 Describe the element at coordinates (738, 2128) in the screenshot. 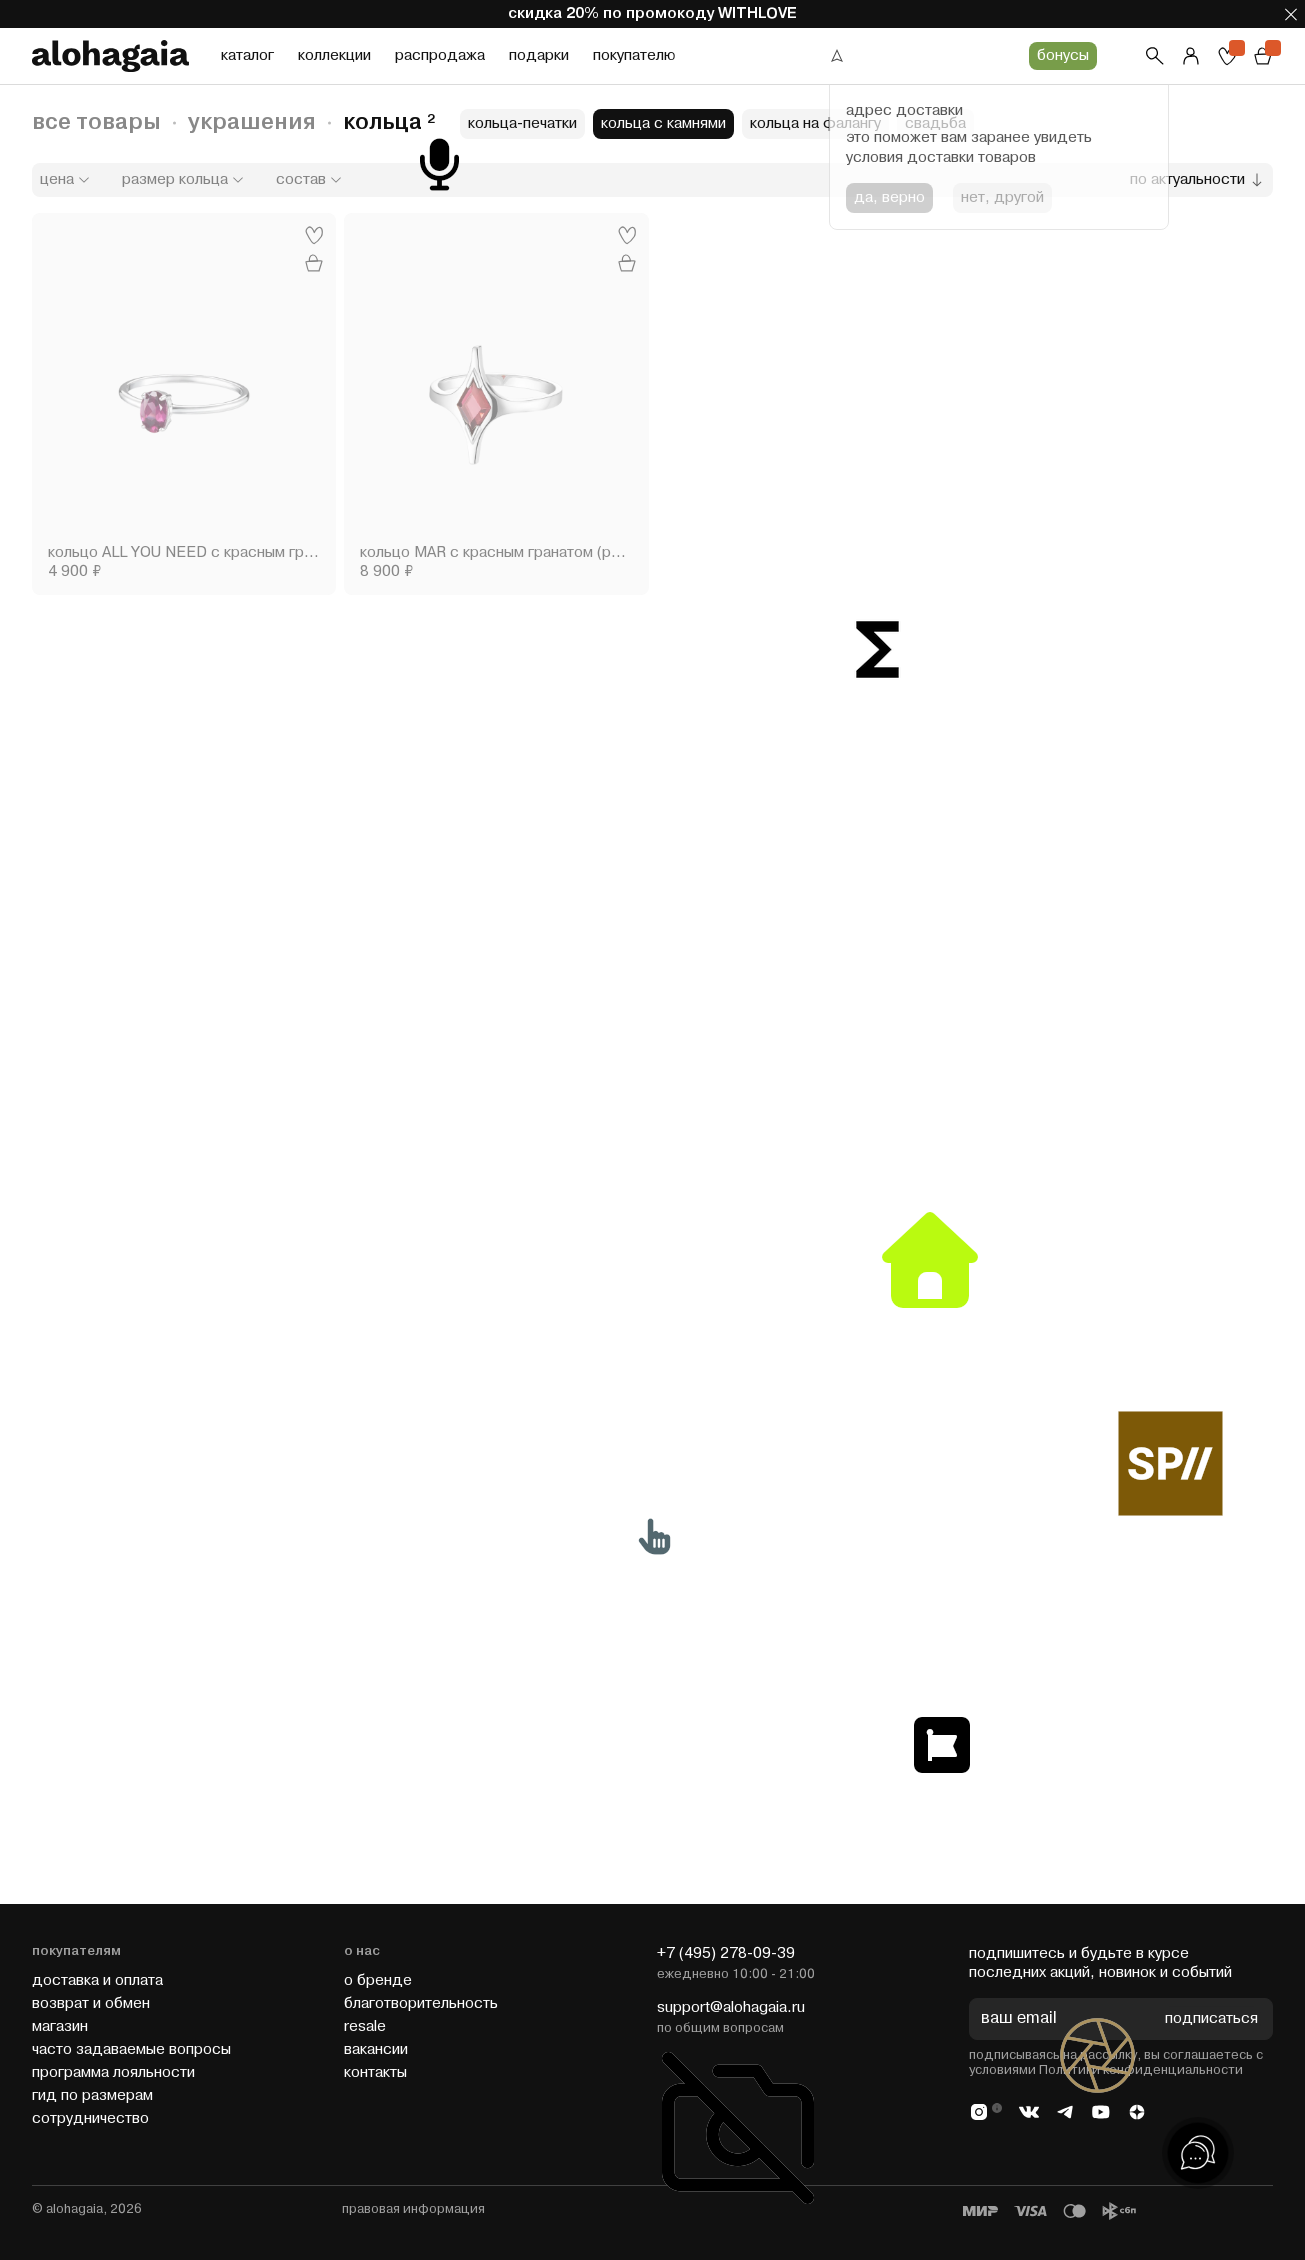

I see `camera is disabled or turned off` at that location.